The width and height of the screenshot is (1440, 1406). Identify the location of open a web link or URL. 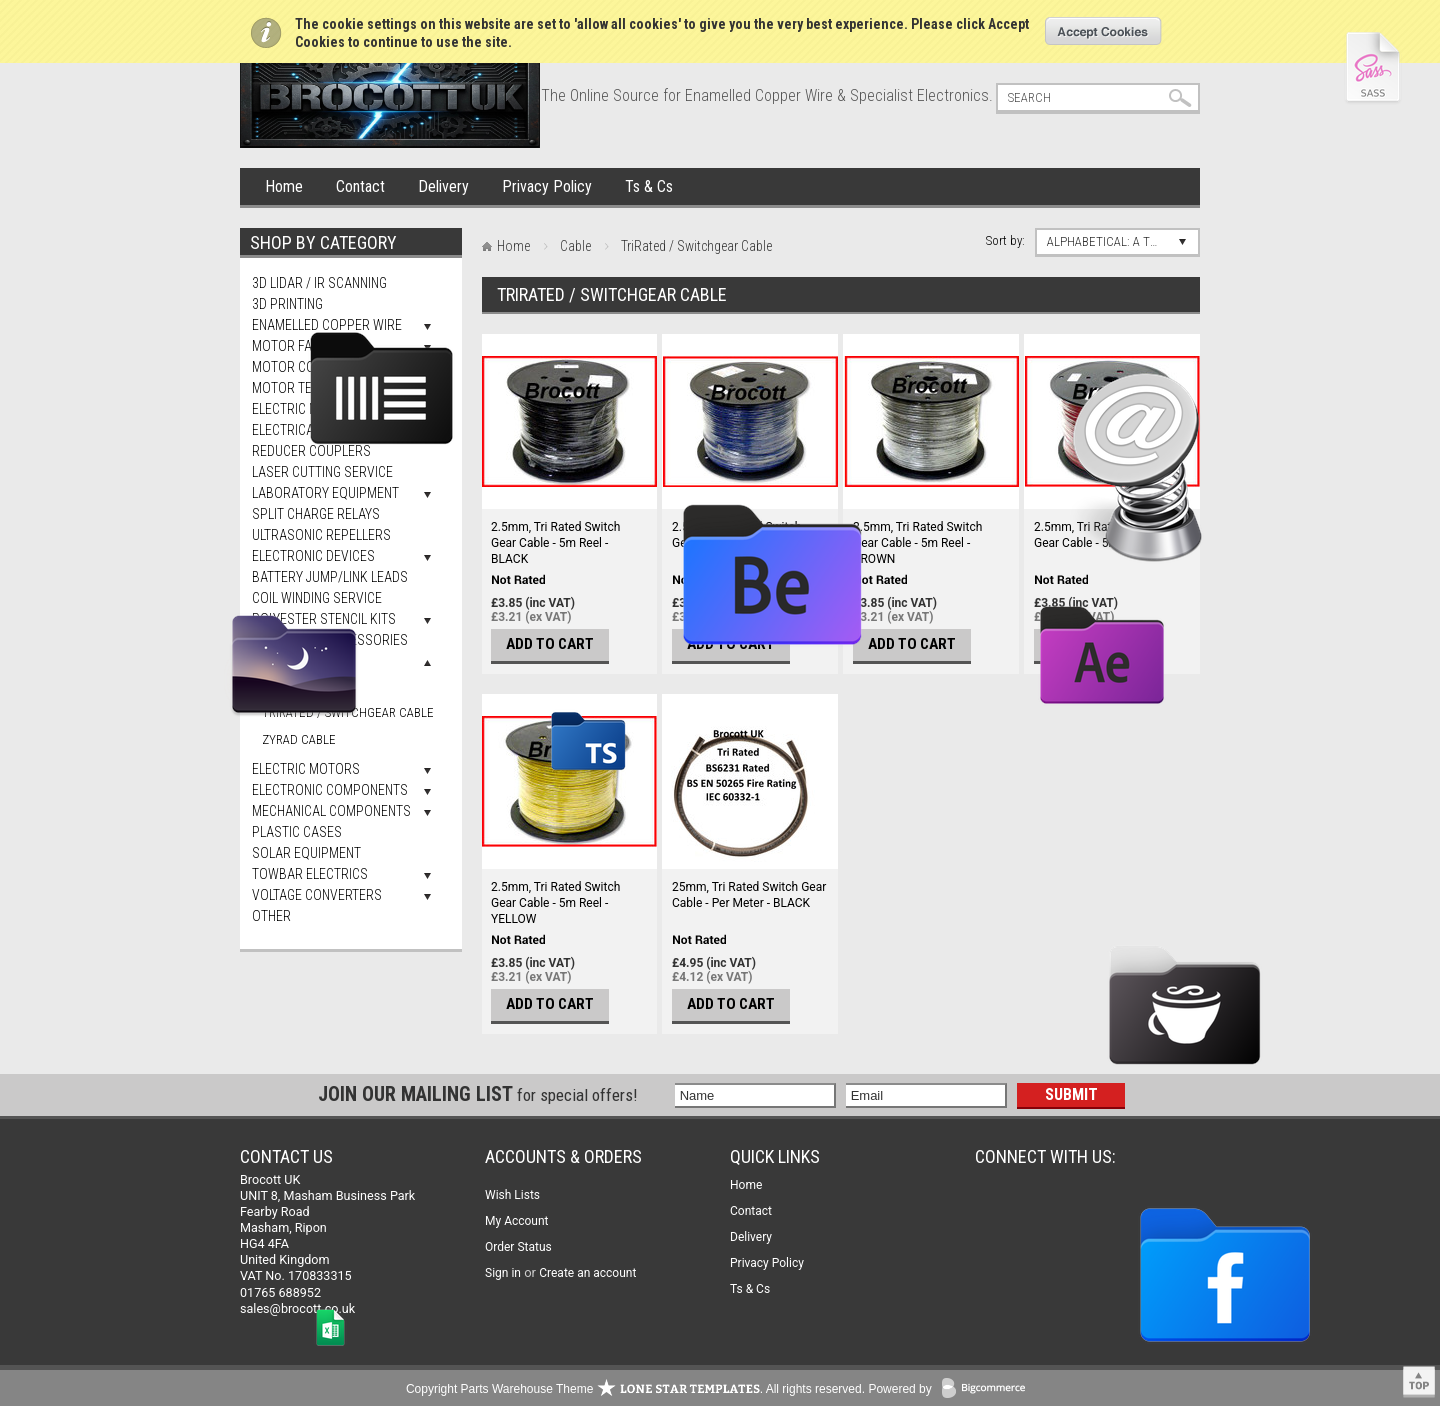
(1146, 468).